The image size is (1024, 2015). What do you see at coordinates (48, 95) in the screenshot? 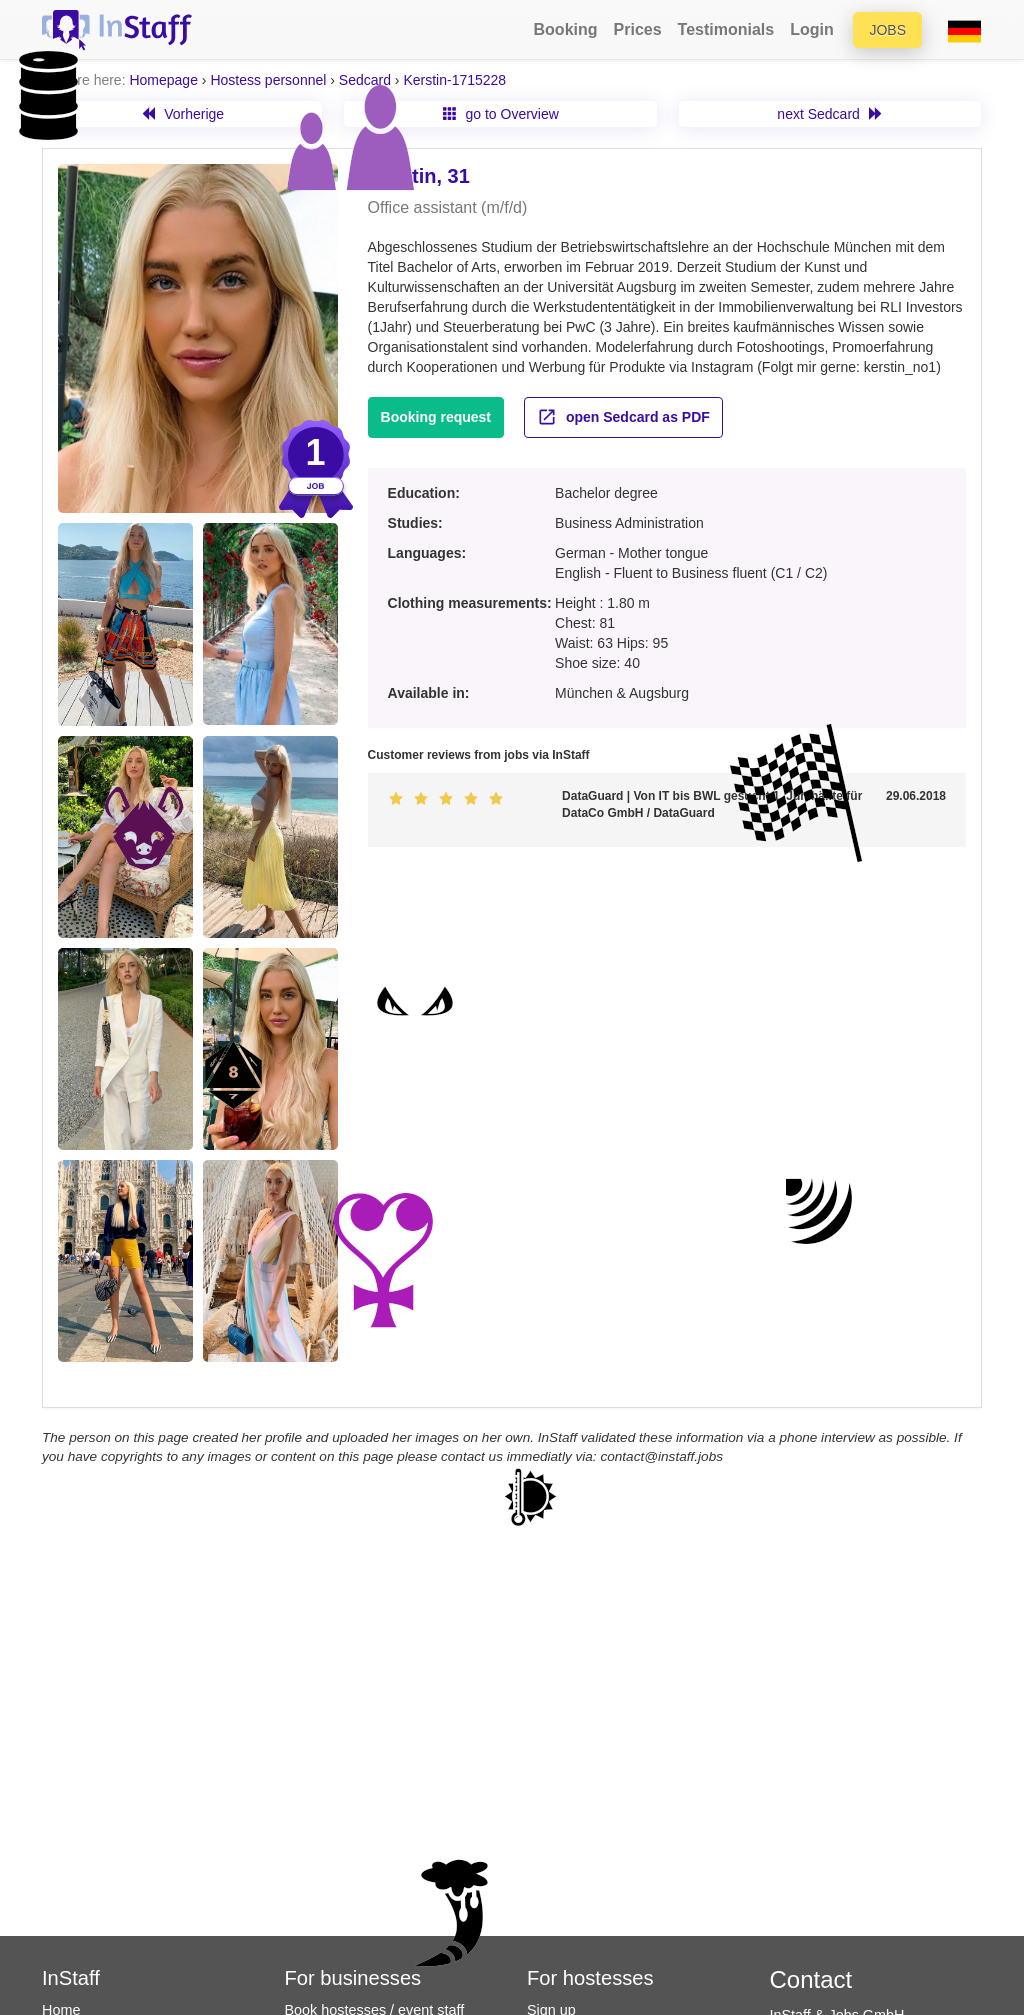
I see `indicates oil or fuel resources in a game inventory` at bounding box center [48, 95].